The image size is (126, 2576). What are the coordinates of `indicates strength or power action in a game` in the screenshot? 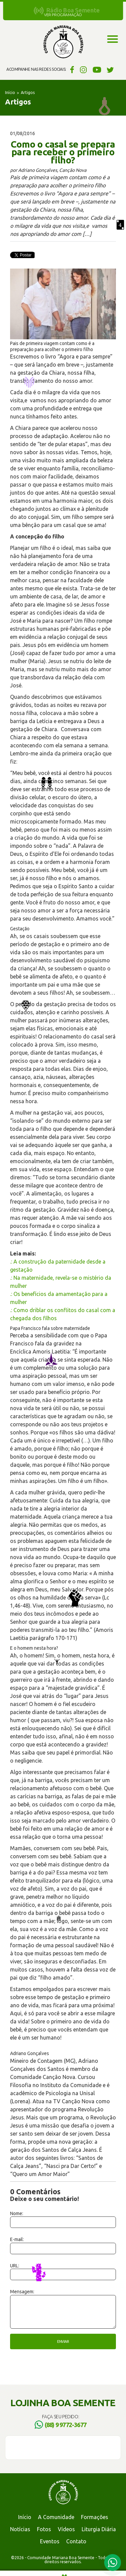 It's located at (75, 1598).